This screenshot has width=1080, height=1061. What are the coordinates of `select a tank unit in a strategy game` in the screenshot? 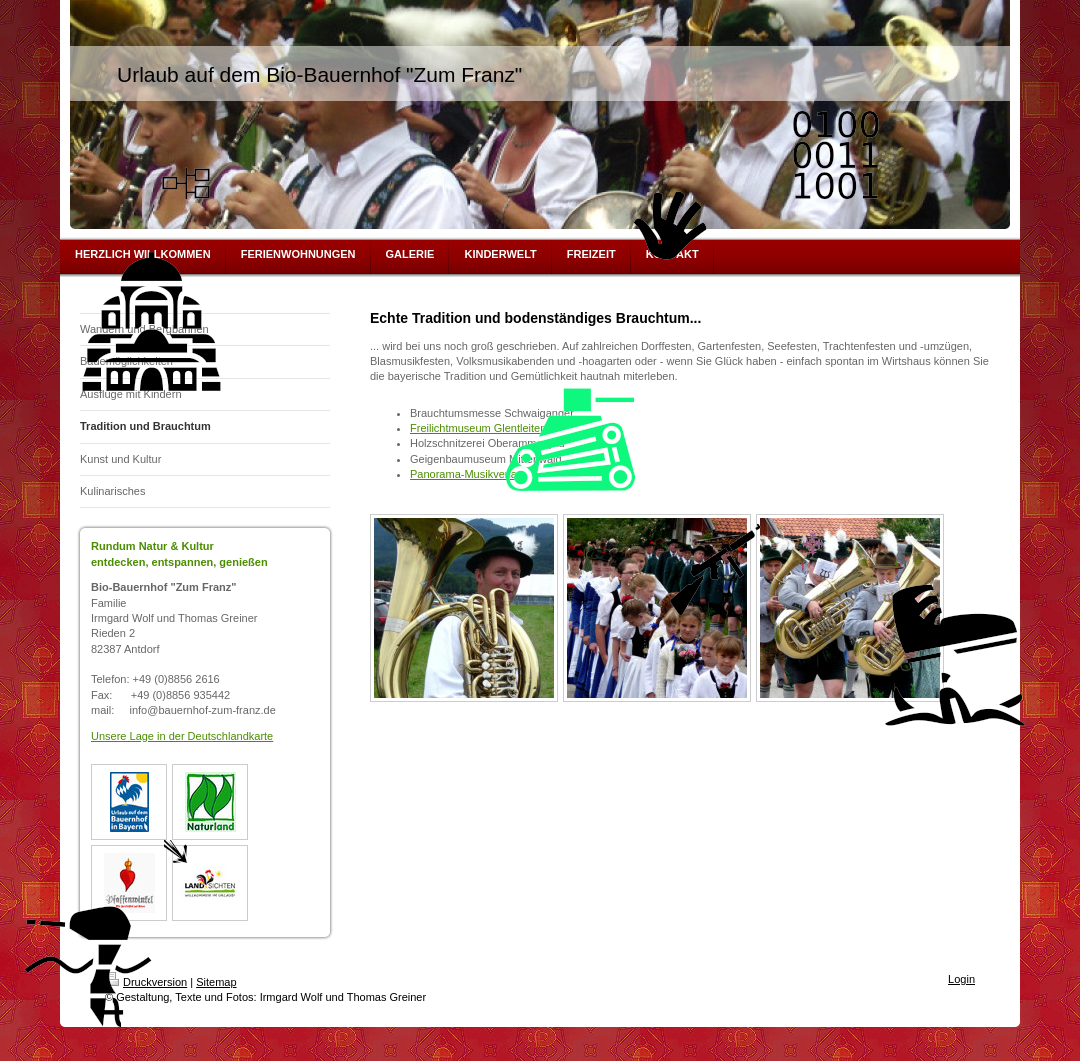 It's located at (570, 431).